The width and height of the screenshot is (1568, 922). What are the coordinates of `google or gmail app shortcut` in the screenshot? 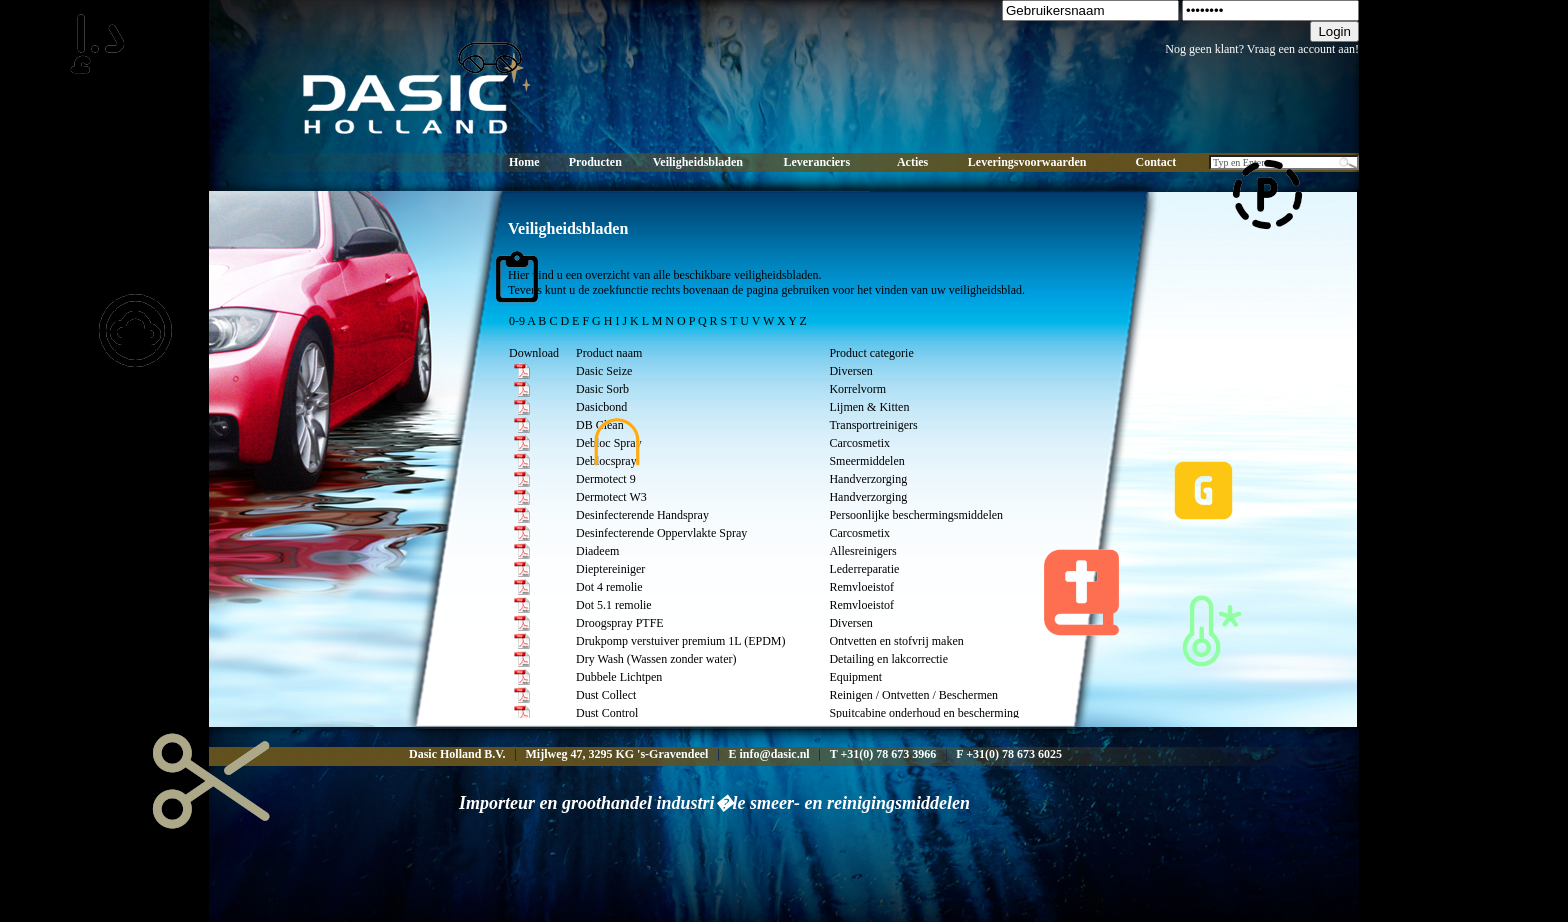 It's located at (1203, 490).